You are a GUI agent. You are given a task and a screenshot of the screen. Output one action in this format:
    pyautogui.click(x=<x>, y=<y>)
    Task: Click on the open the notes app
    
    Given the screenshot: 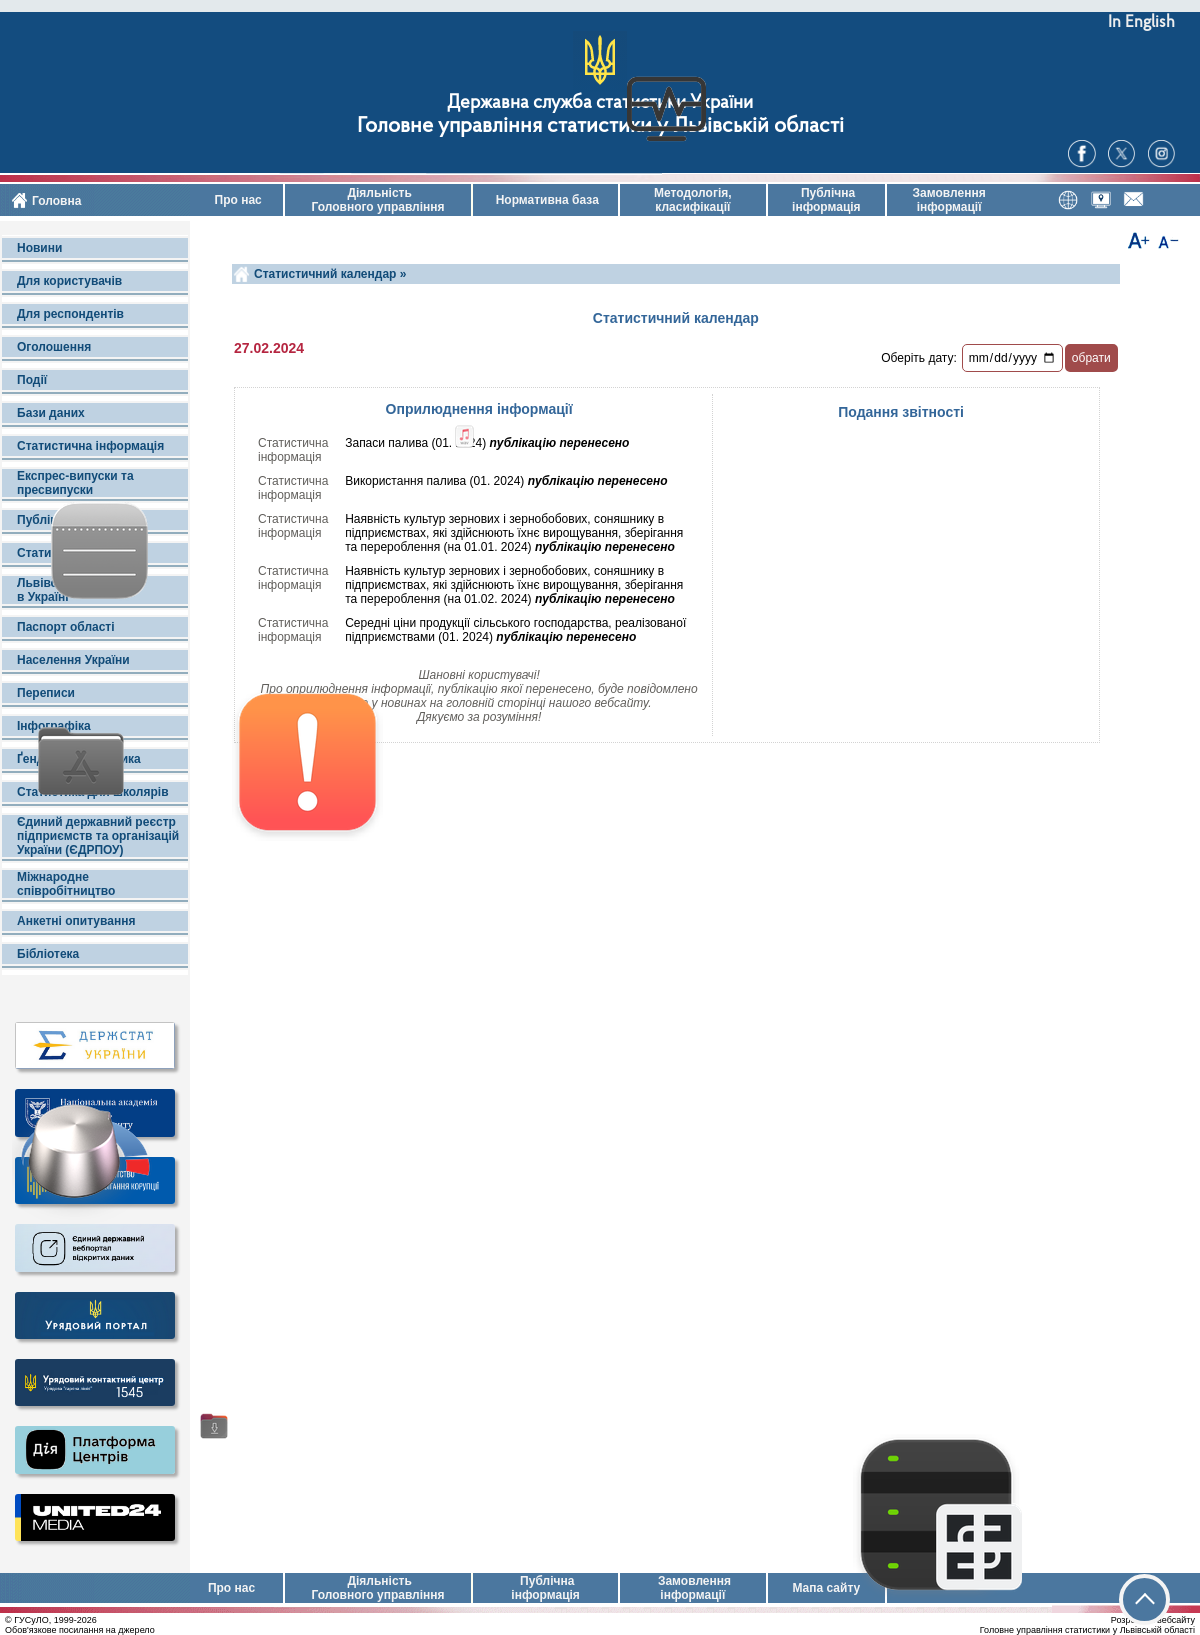 What is the action you would take?
    pyautogui.click(x=99, y=550)
    